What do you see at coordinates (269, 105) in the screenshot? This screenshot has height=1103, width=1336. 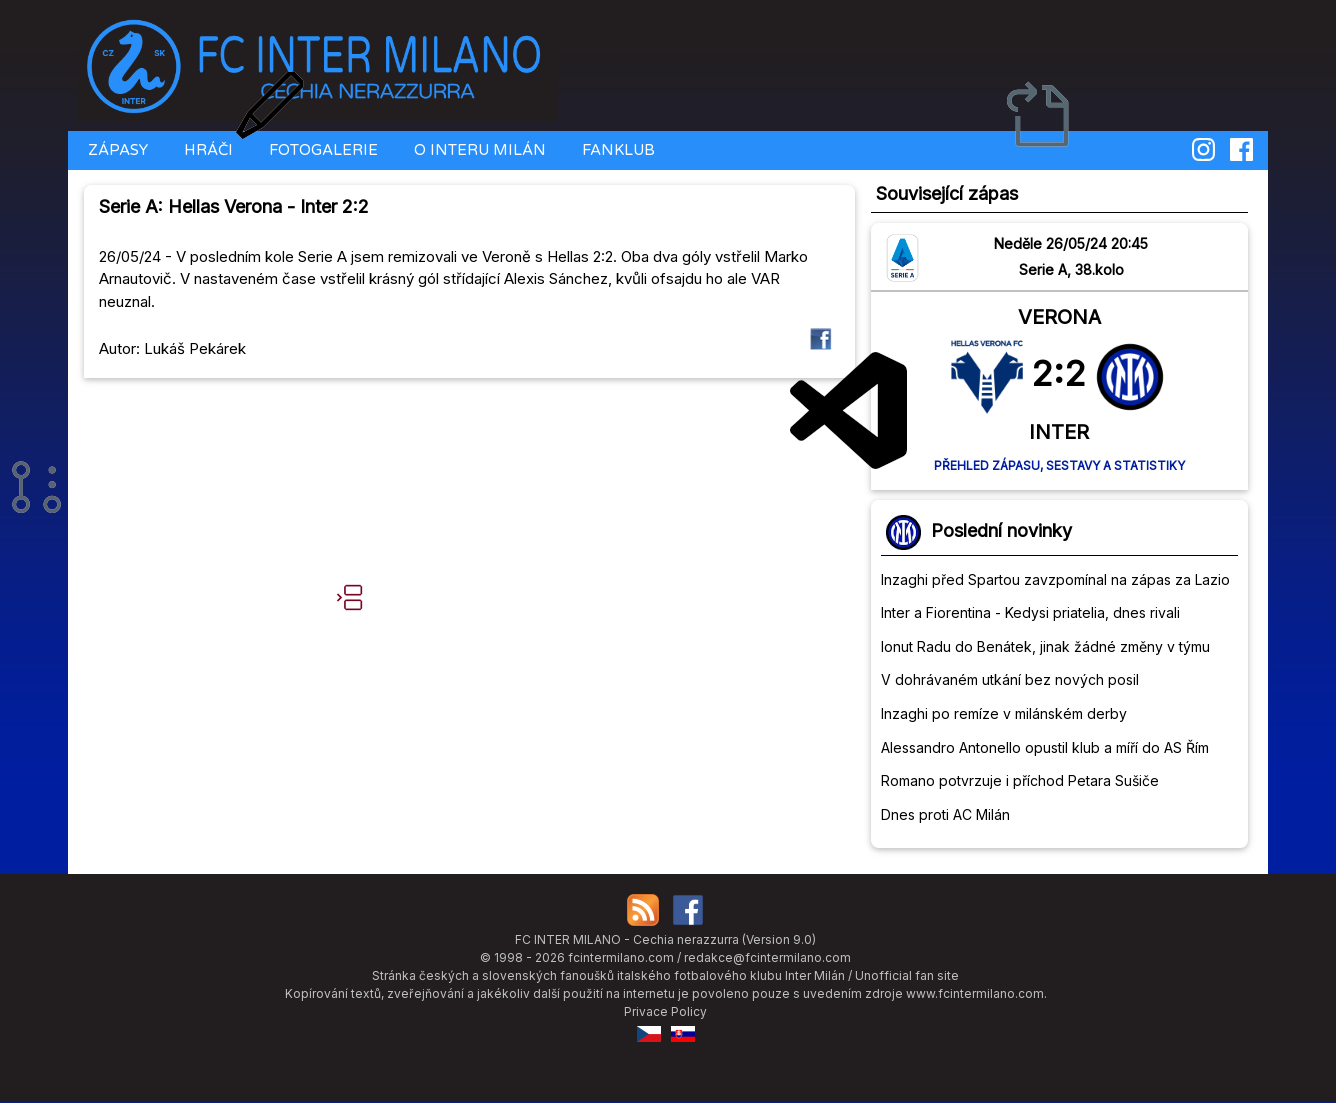 I see `edit this item` at bounding box center [269, 105].